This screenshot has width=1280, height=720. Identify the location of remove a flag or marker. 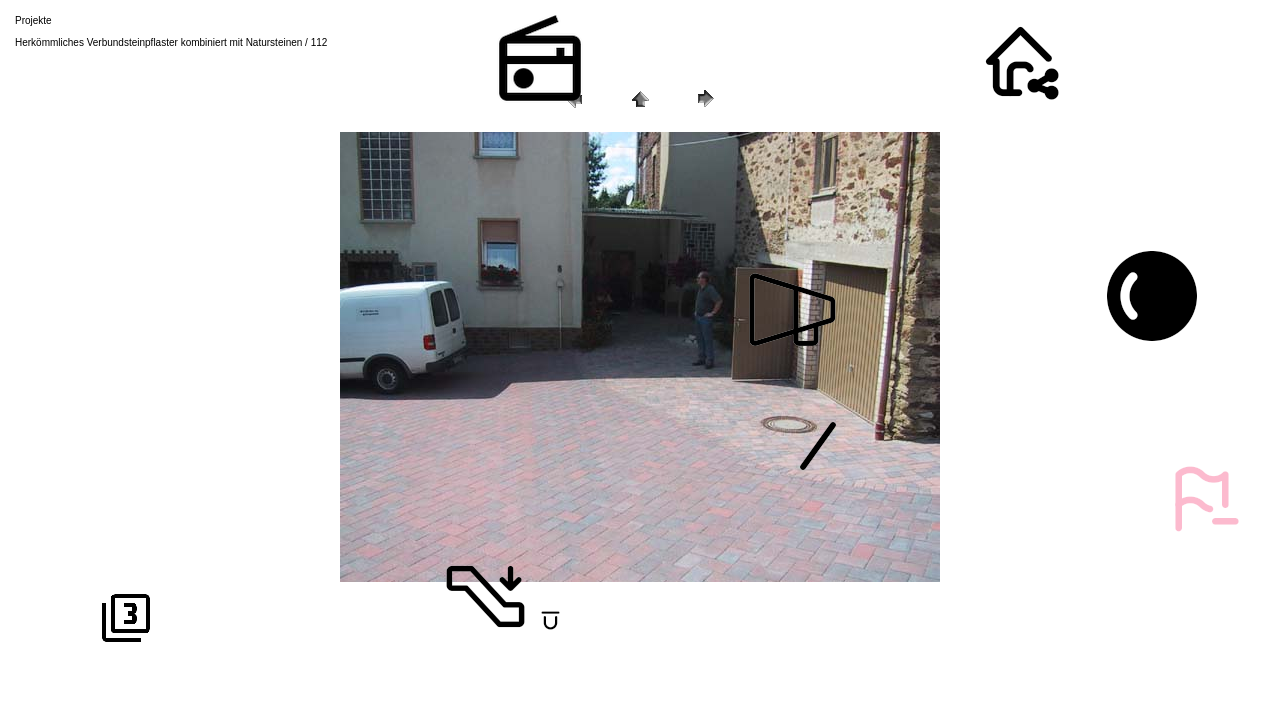
(1202, 498).